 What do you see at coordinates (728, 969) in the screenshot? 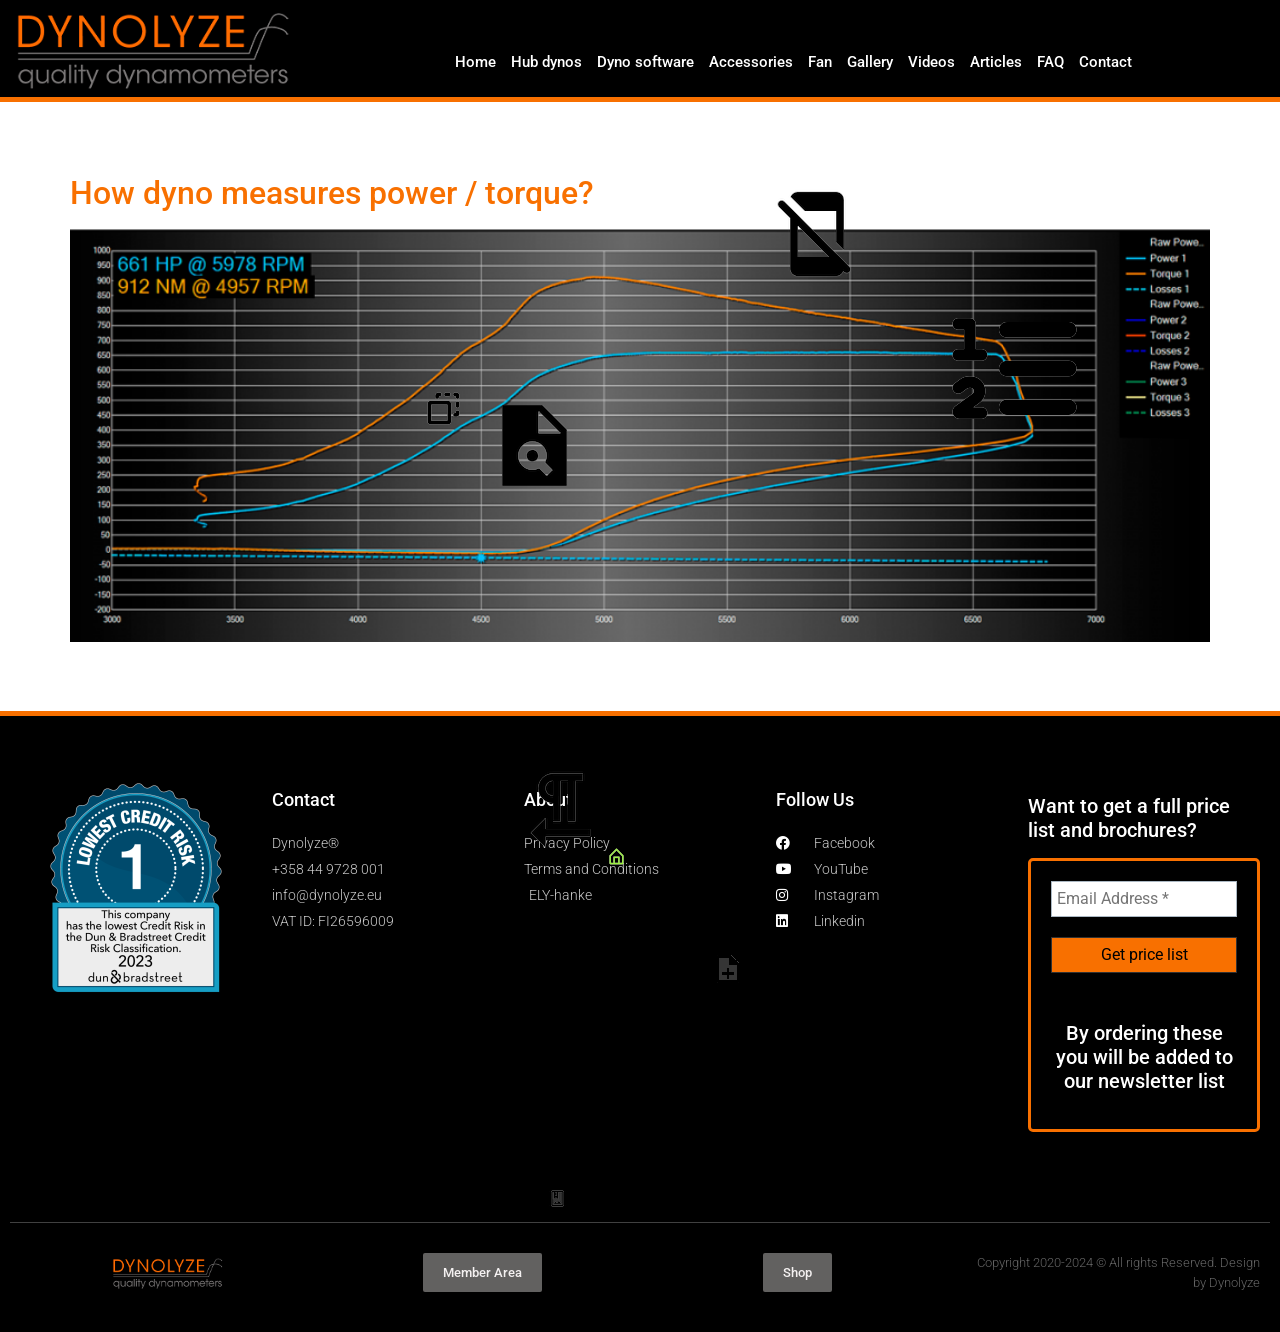
I see `create a new note or document` at bounding box center [728, 969].